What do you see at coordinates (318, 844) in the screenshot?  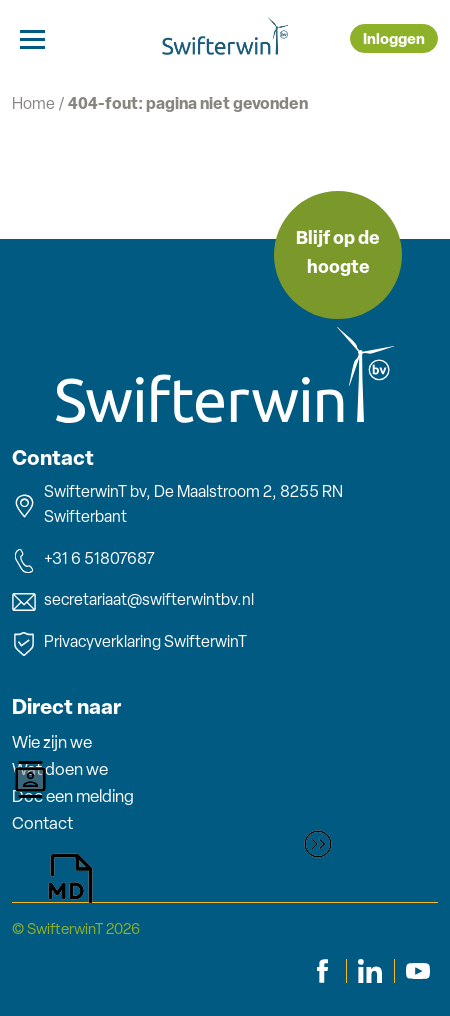 I see `skip forward or advance to next item` at bounding box center [318, 844].